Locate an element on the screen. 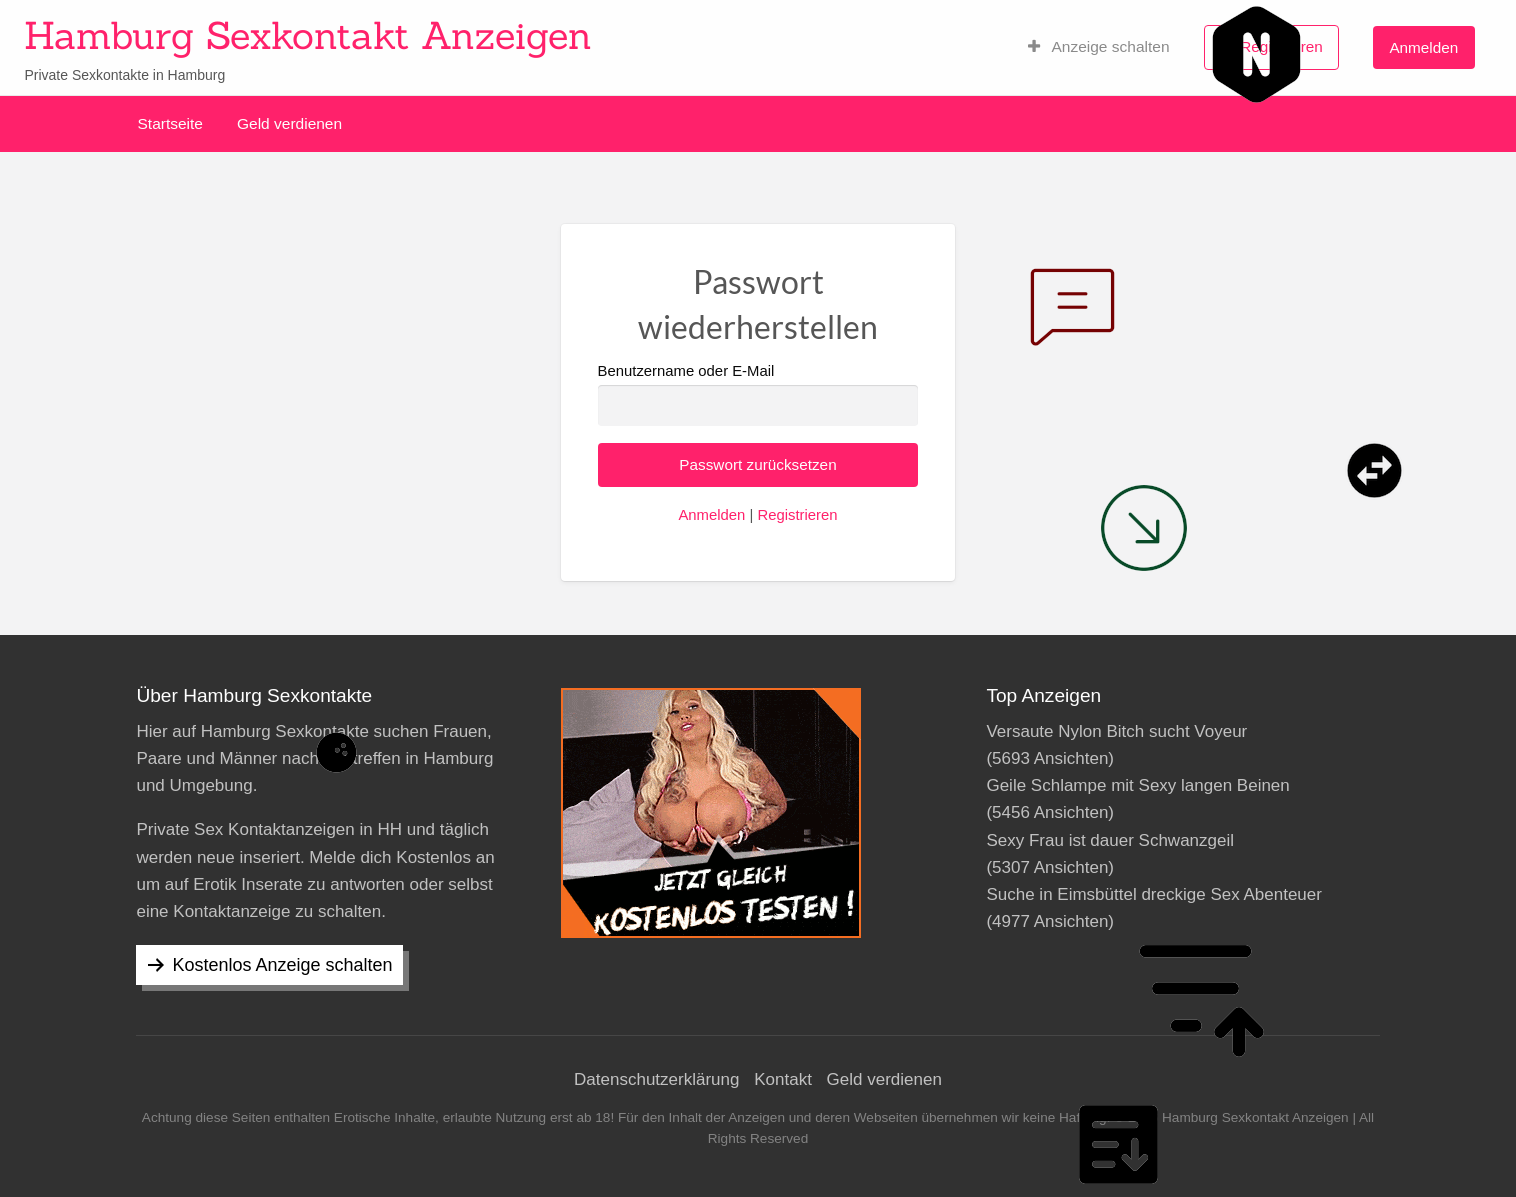  access bowling or sports games is located at coordinates (336, 752).